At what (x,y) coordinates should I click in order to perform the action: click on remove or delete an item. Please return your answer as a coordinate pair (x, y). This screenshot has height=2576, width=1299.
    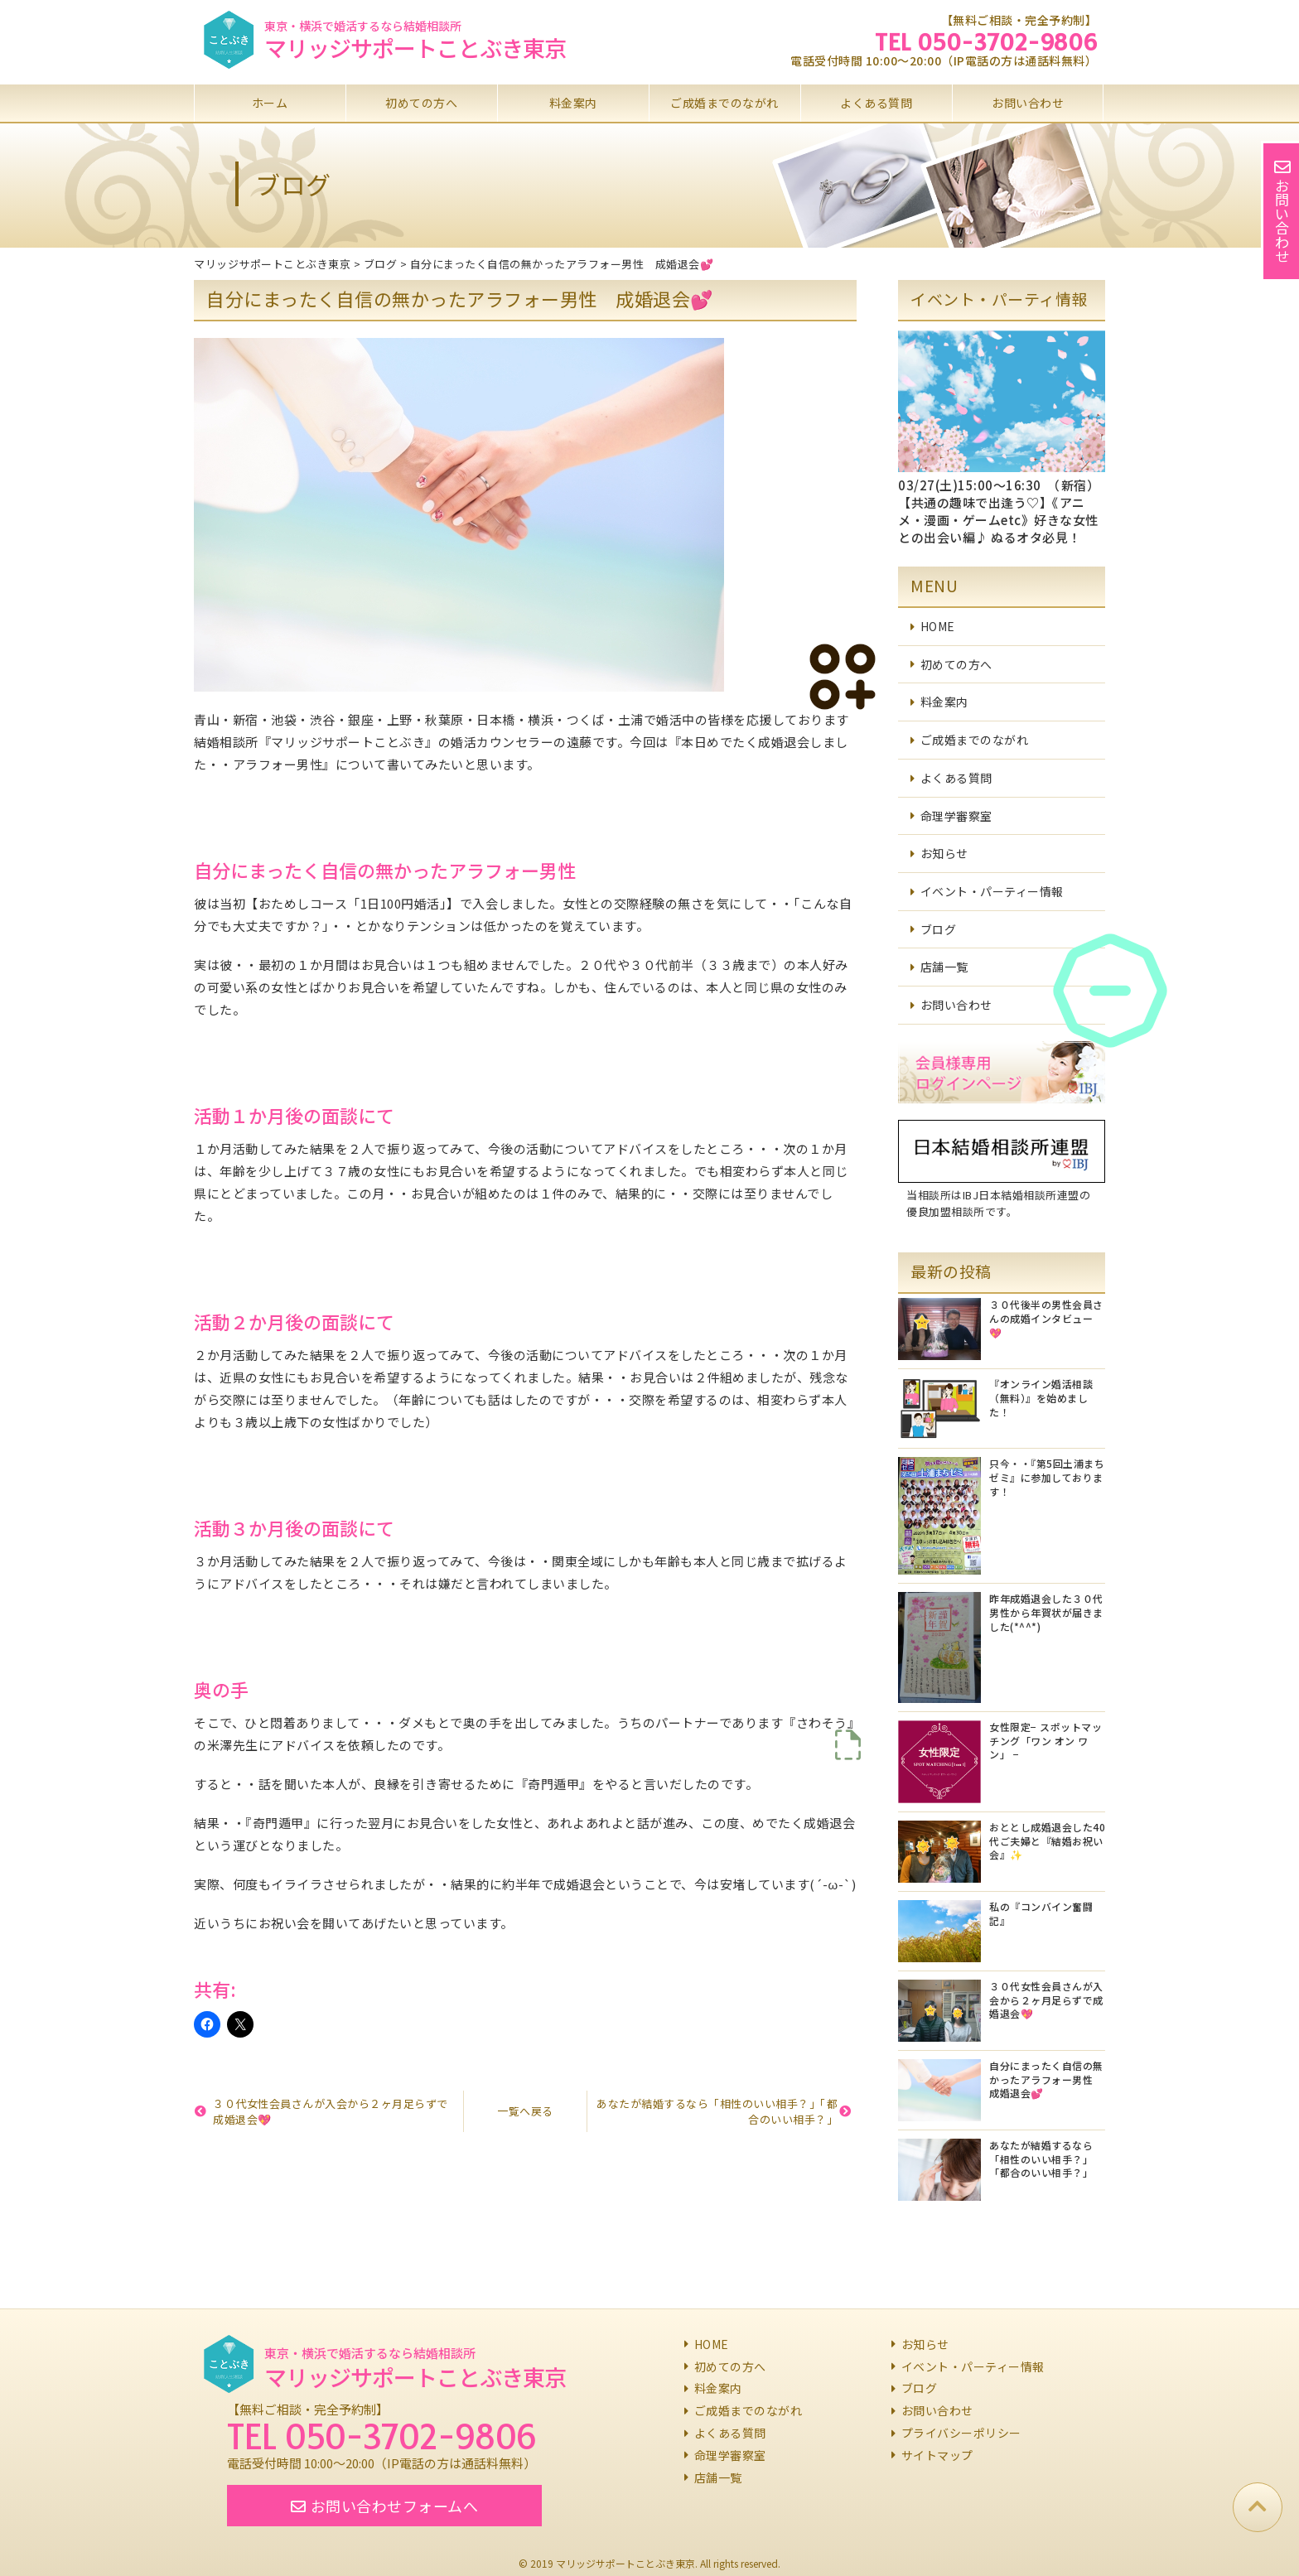
    Looking at the image, I should click on (1110, 991).